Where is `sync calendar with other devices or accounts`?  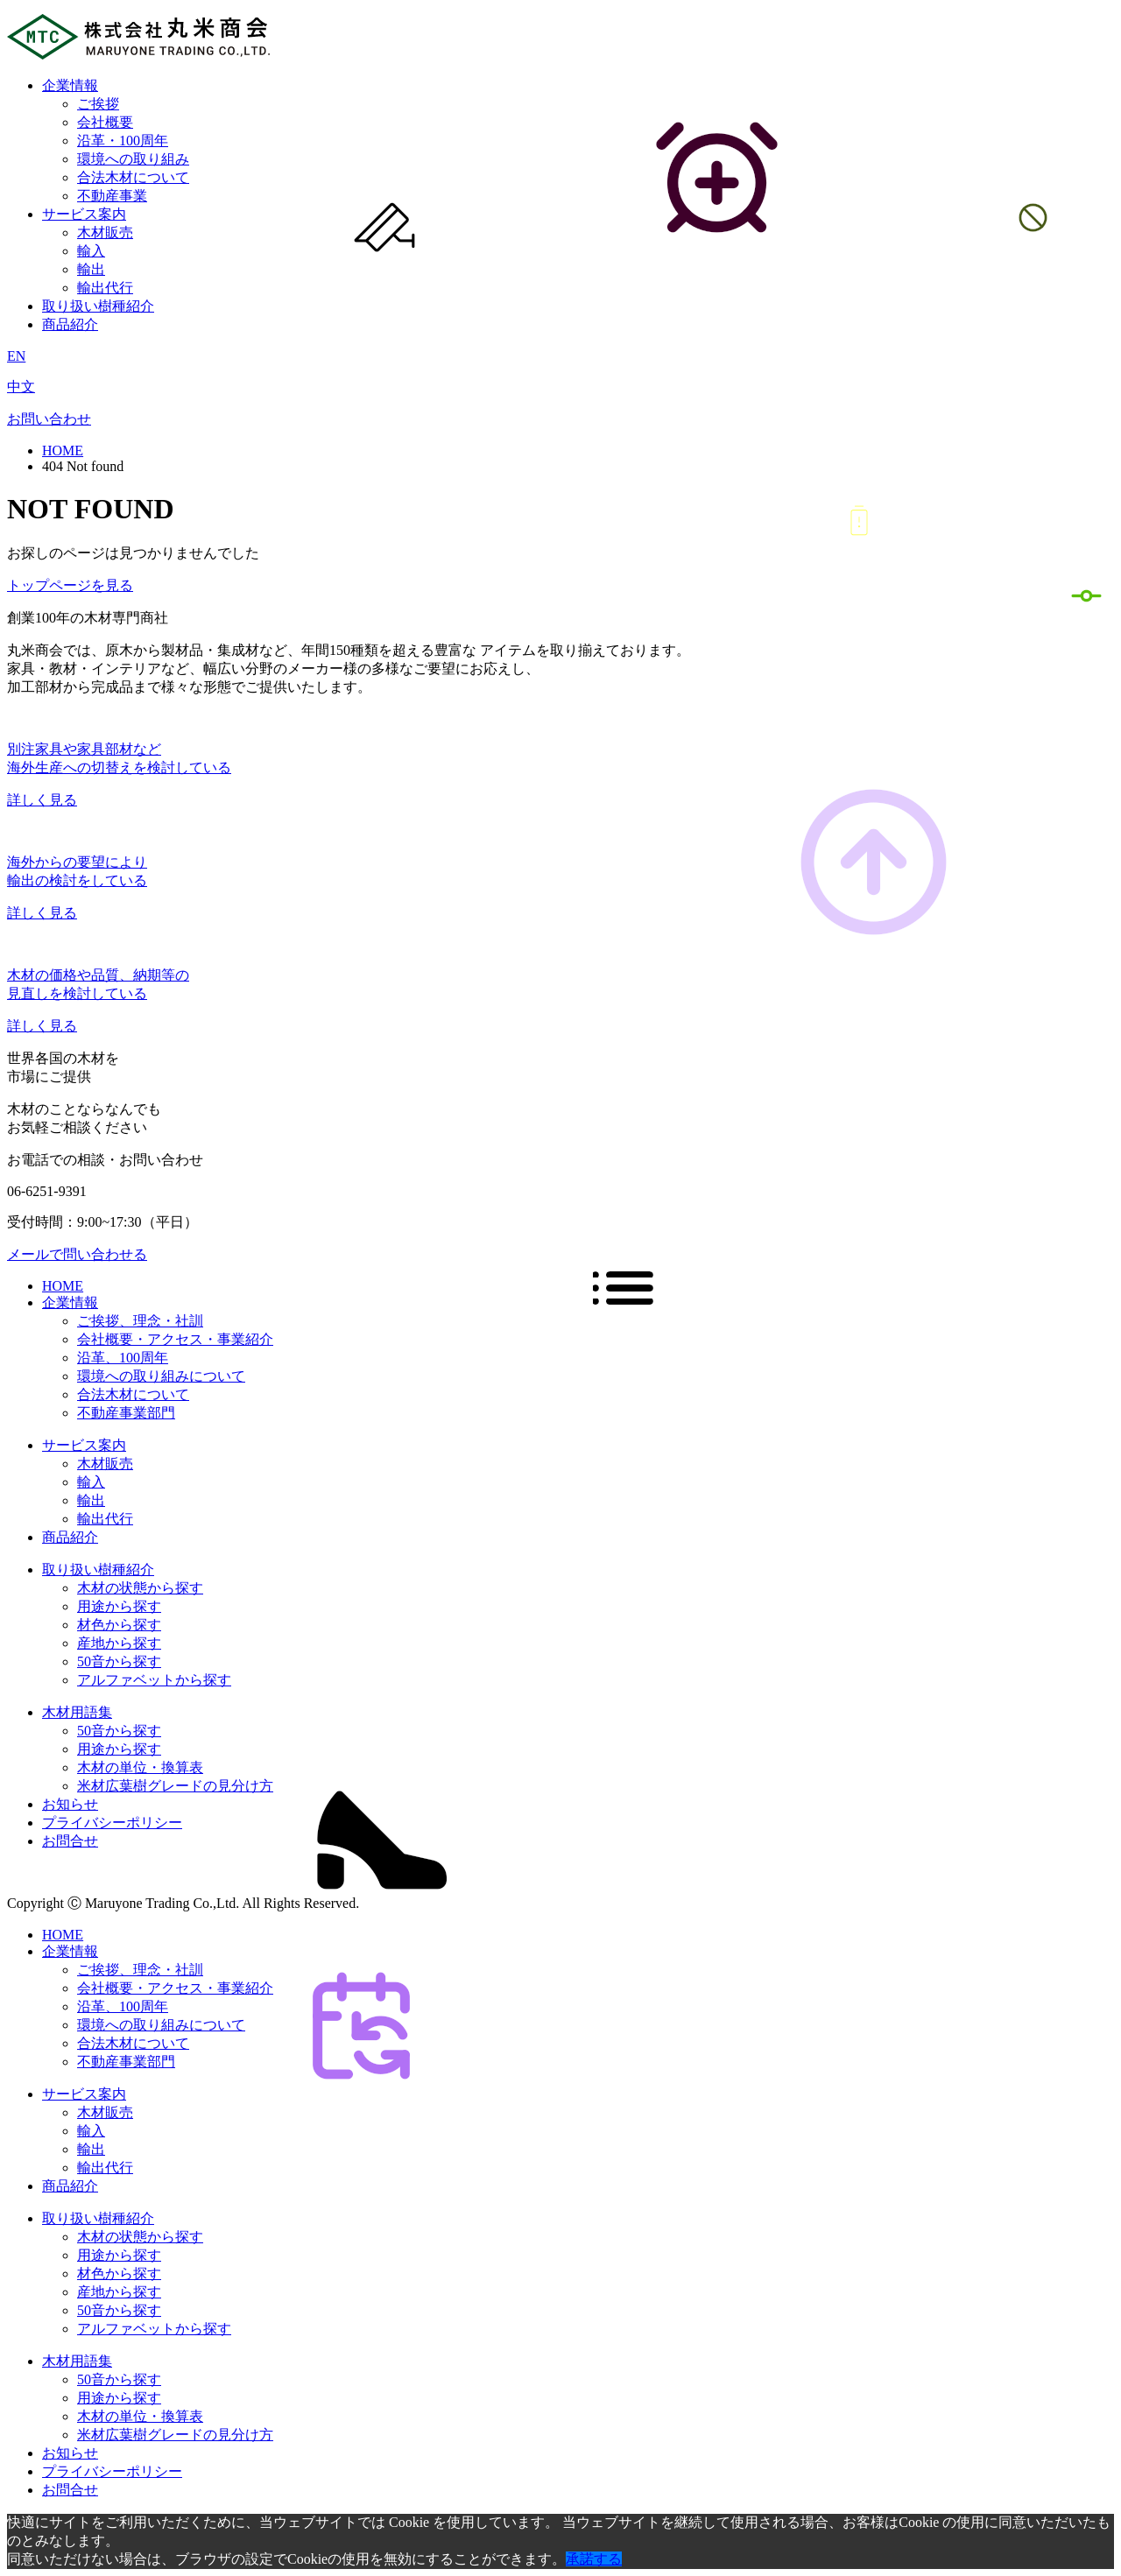
sync calendar with other devices or accounts is located at coordinates (361, 2025).